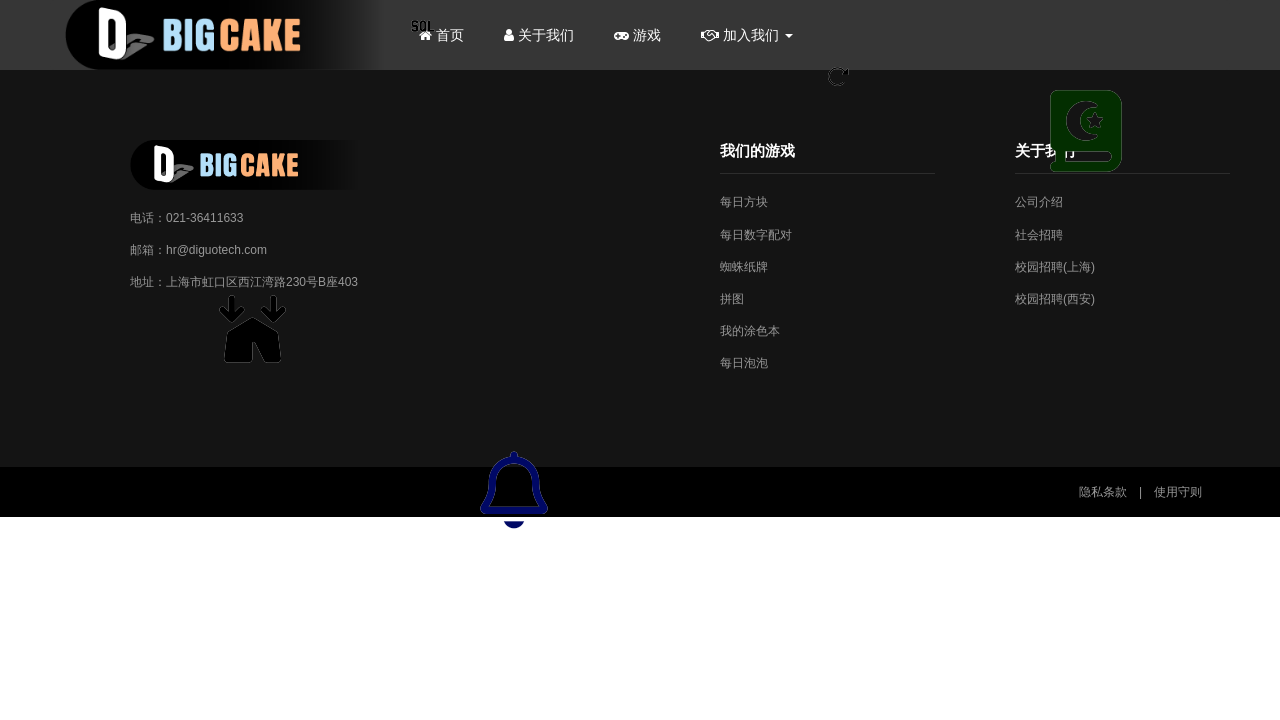  Describe the element at coordinates (252, 329) in the screenshot. I see `set up camp at this location` at that location.